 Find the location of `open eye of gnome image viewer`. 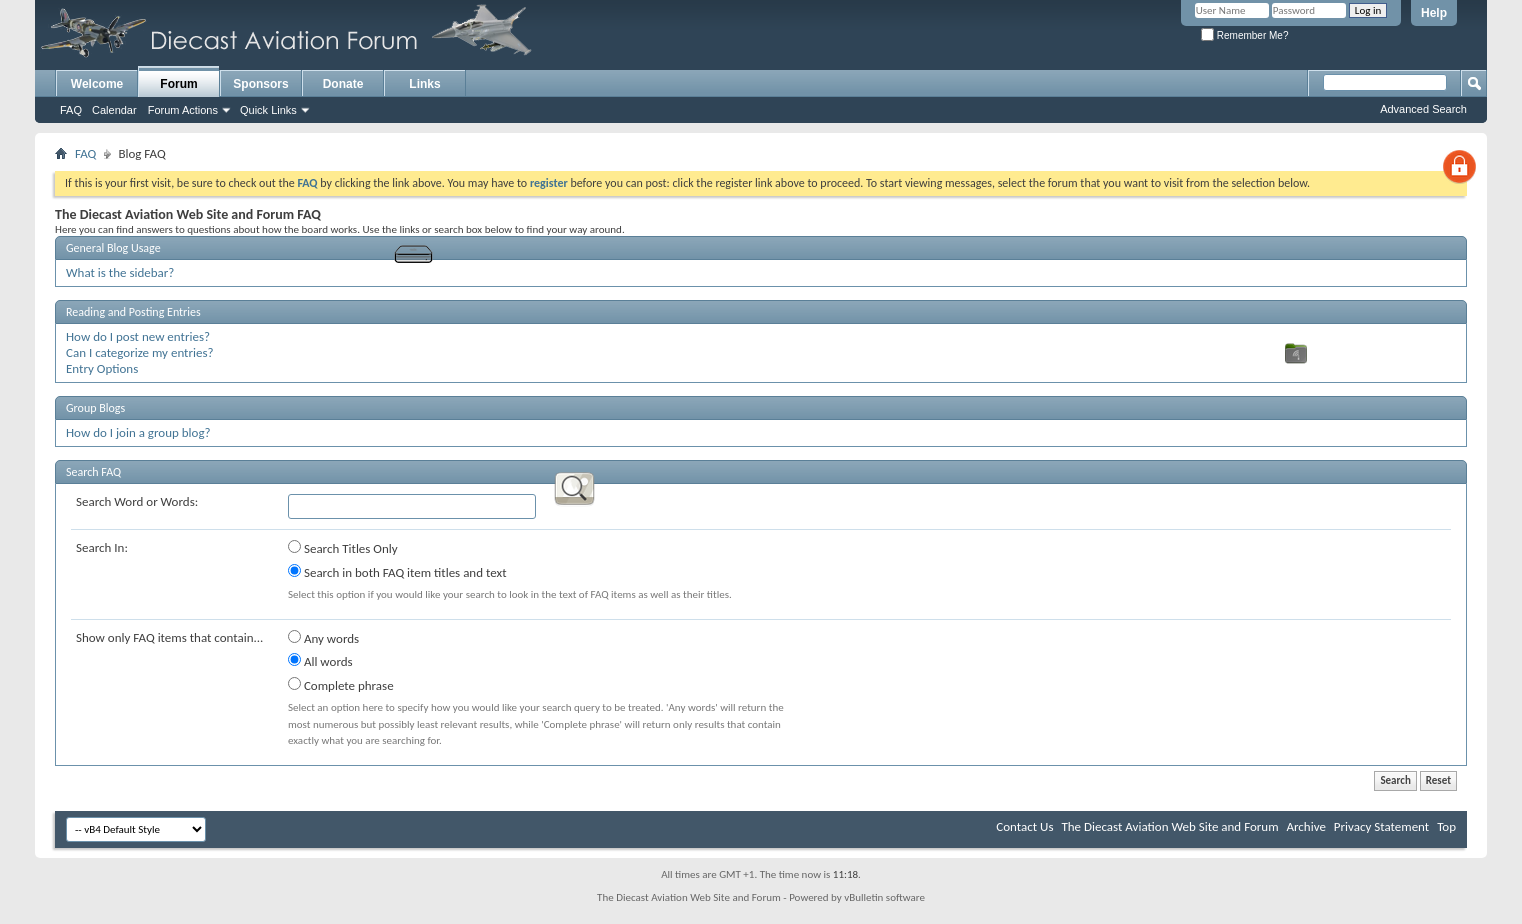

open eye of gnome image viewer is located at coordinates (574, 488).